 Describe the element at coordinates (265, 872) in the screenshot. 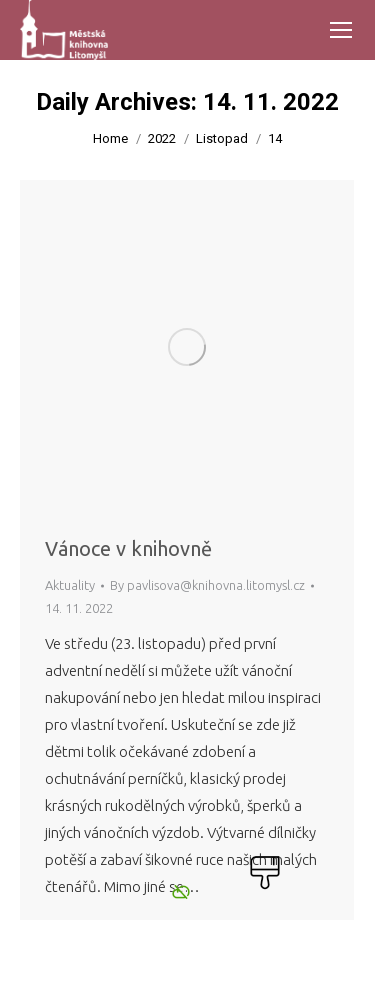

I see `access painting or drawing tools` at that location.